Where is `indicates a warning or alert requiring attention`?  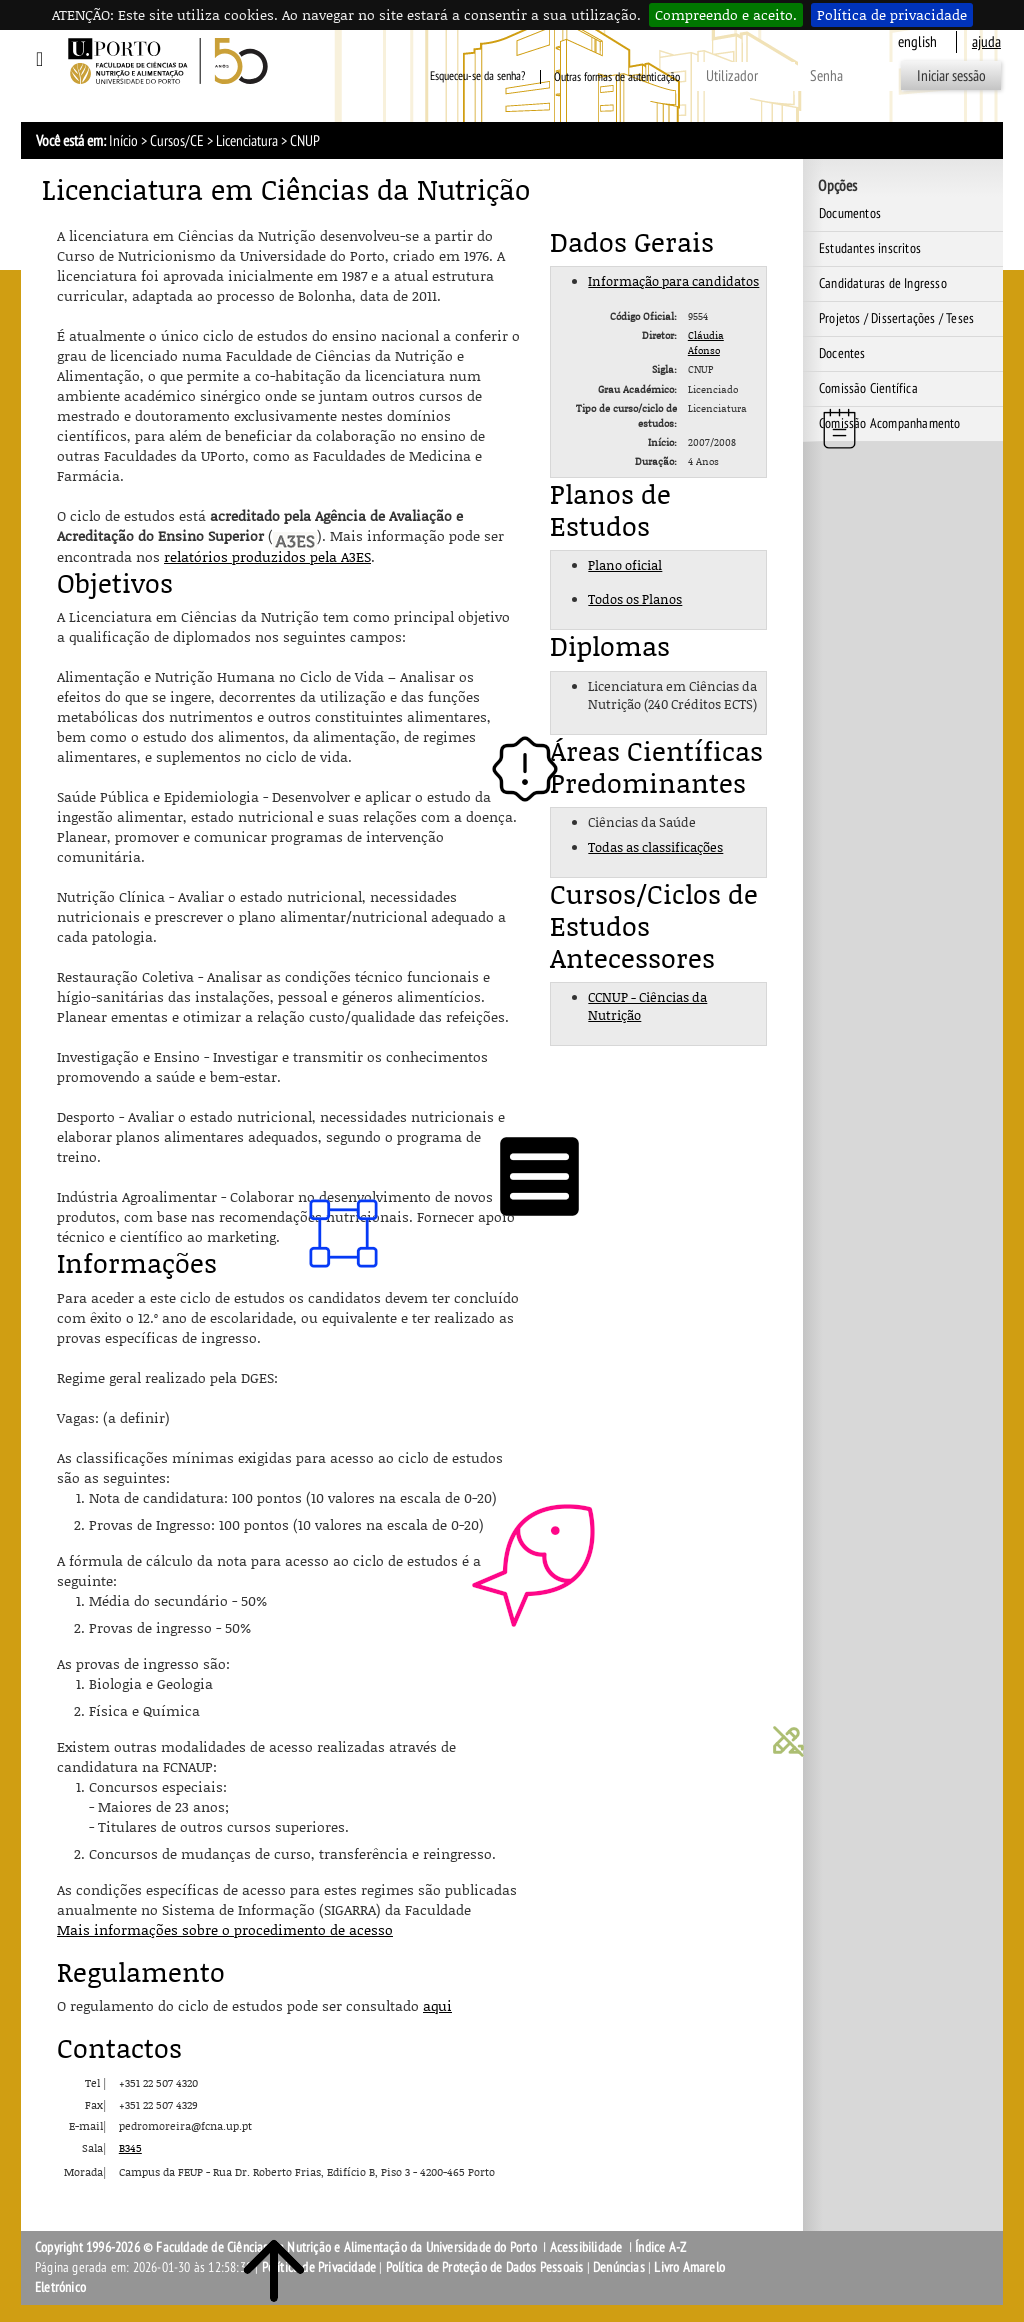
indicates a warning or alert requiring attention is located at coordinates (525, 769).